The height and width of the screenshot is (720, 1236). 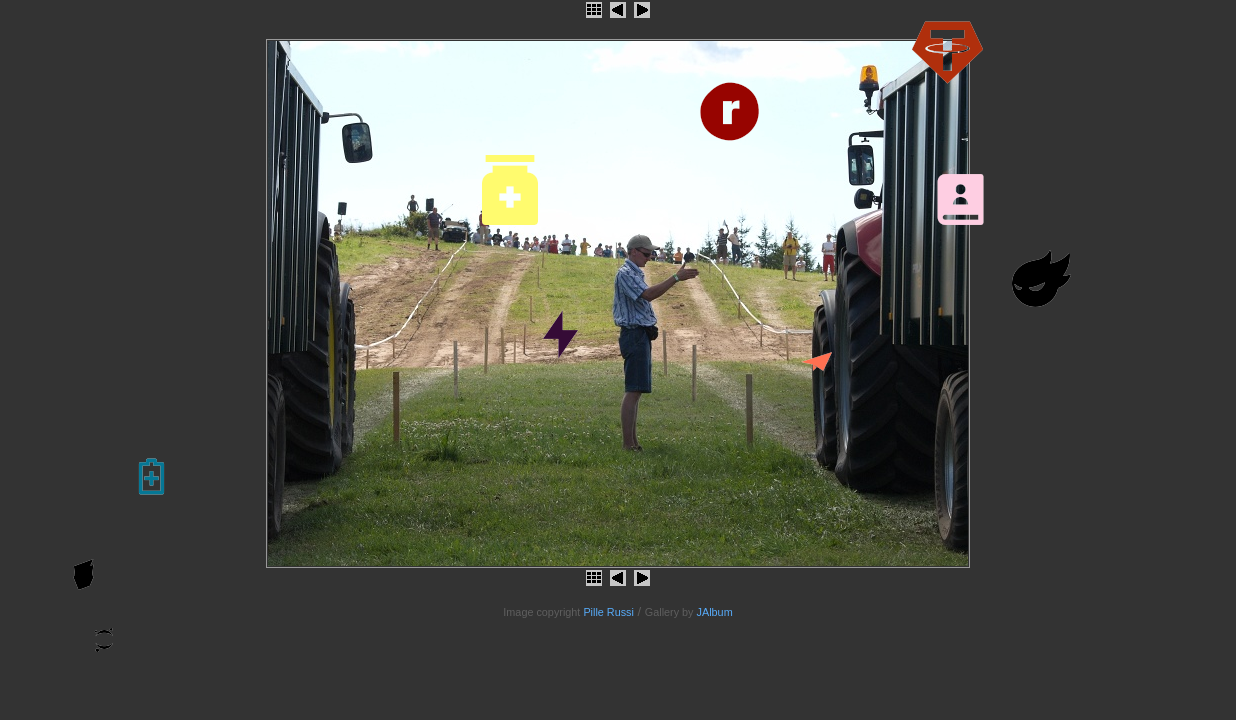 What do you see at coordinates (104, 640) in the screenshot?
I see `open Jupyter notebook environment` at bounding box center [104, 640].